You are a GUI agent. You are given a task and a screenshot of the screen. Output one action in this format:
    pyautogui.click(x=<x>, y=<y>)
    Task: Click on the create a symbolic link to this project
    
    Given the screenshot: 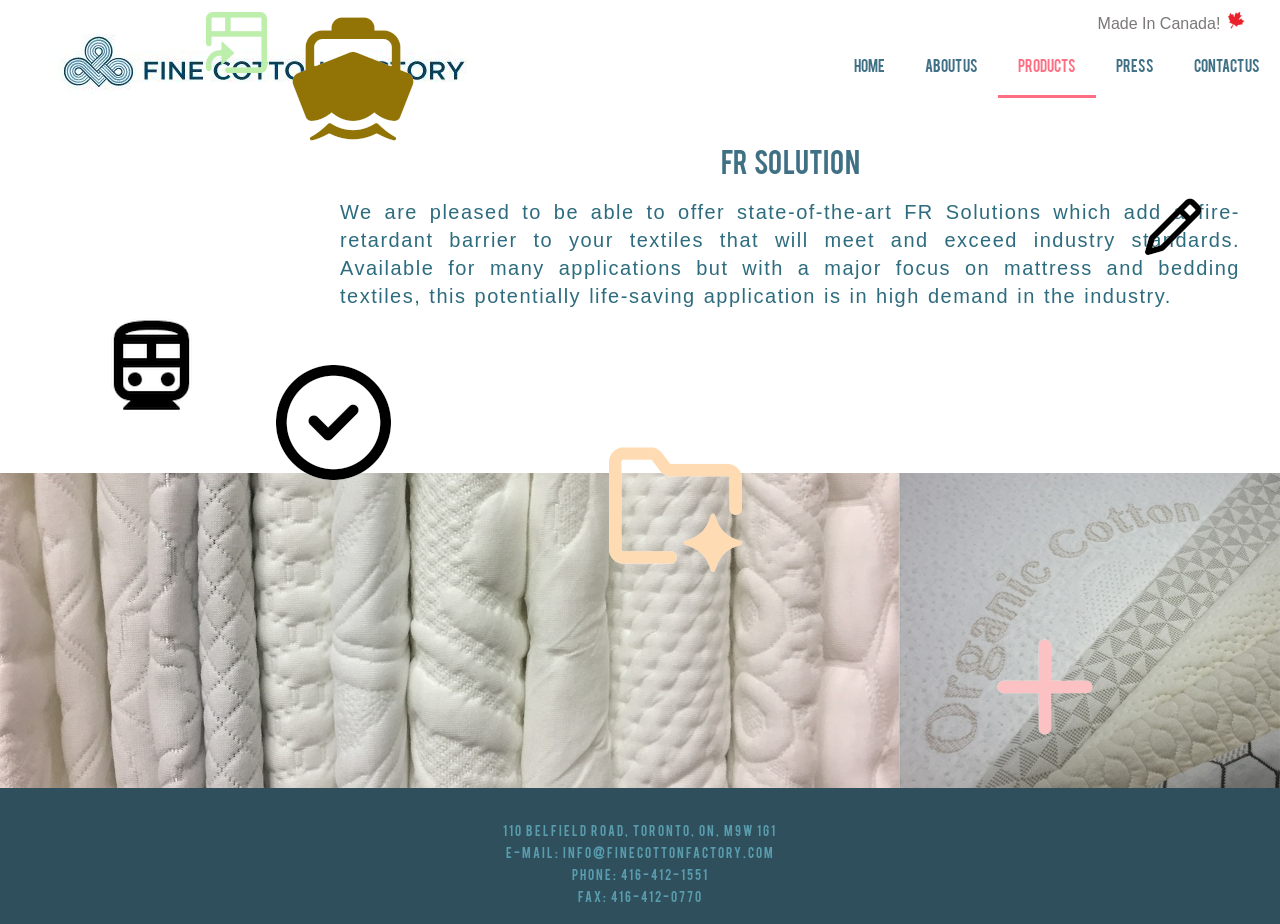 What is the action you would take?
    pyautogui.click(x=236, y=42)
    